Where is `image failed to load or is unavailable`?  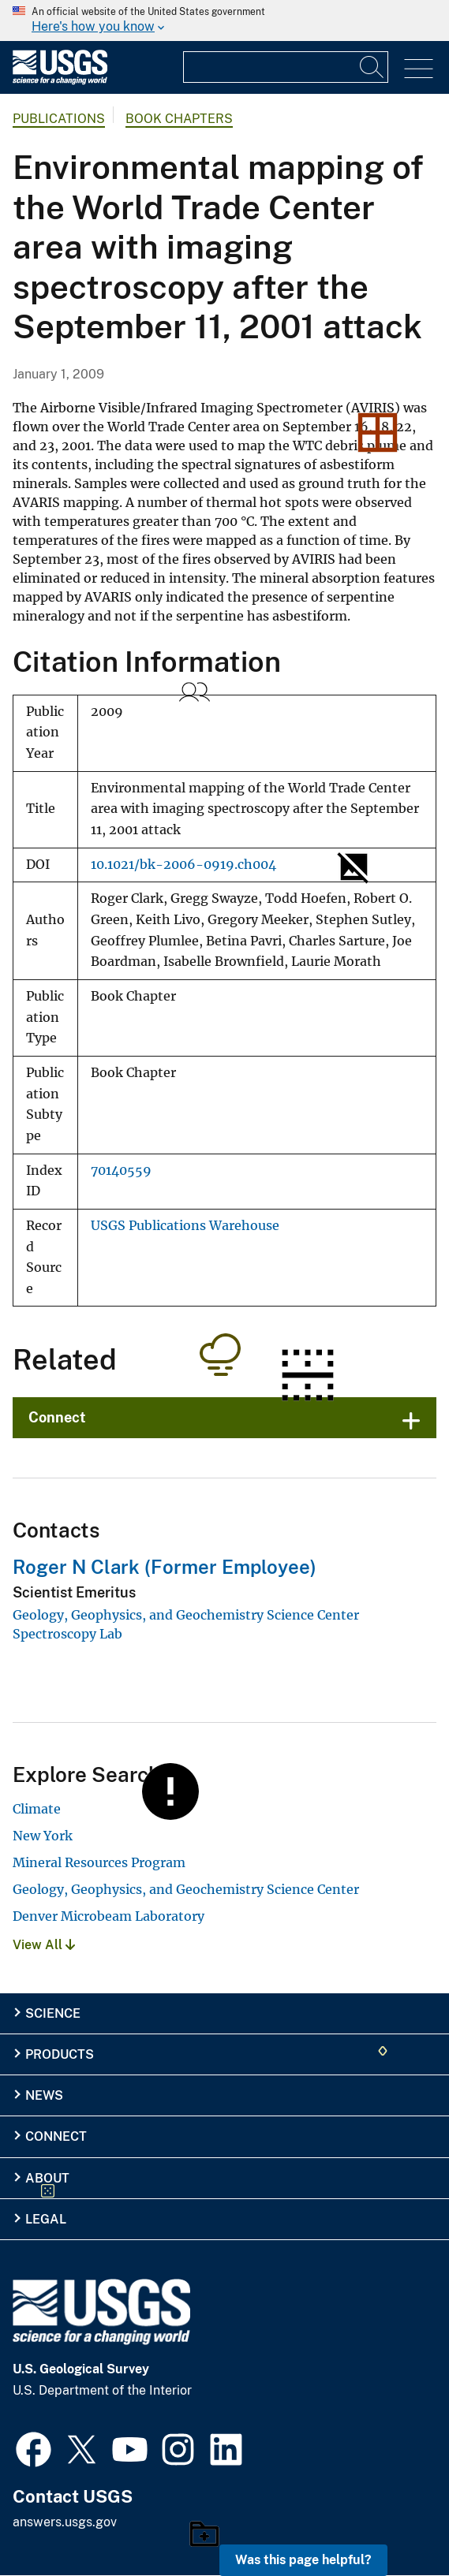 image failed to load or is unavailable is located at coordinates (354, 867).